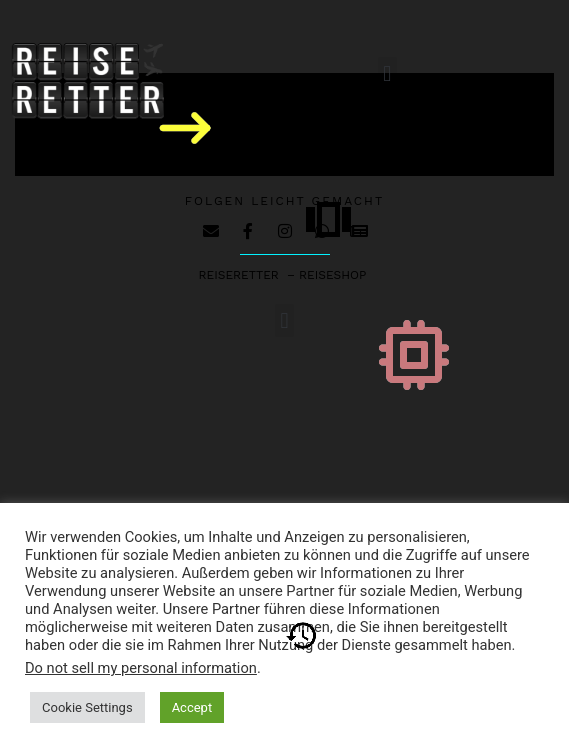 The width and height of the screenshot is (569, 753). I want to click on navigate to the next item or step, so click(185, 128).